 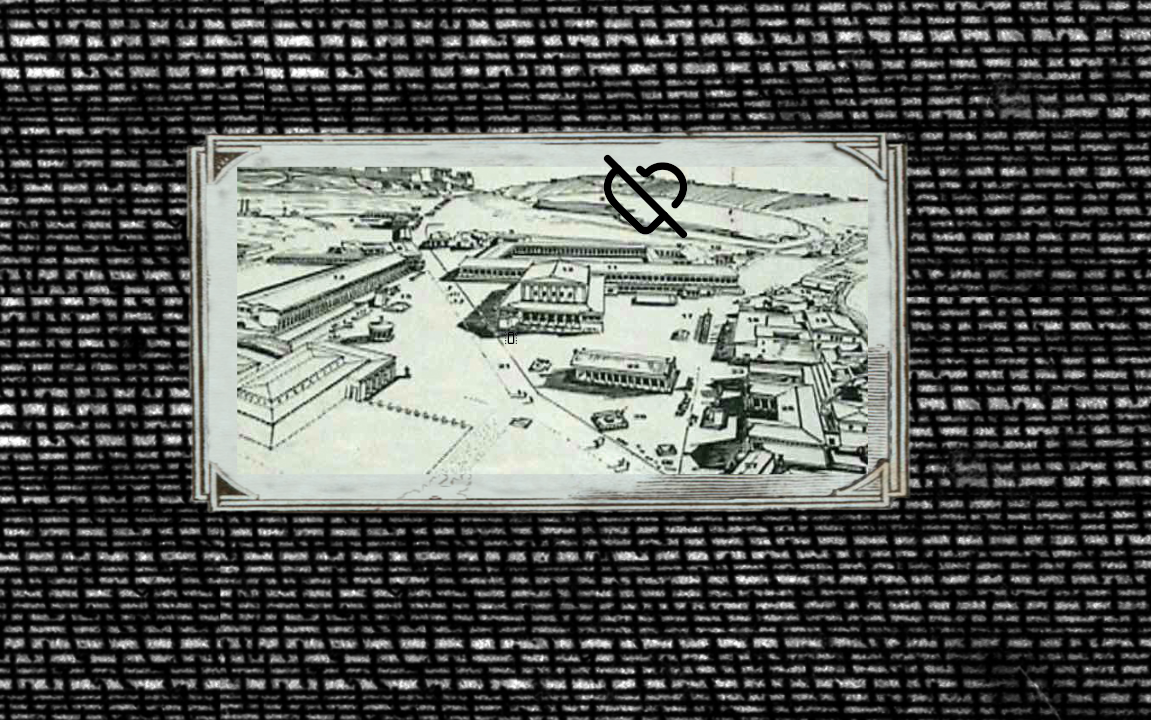 What do you see at coordinates (645, 196) in the screenshot?
I see `remove from favorites` at bounding box center [645, 196].